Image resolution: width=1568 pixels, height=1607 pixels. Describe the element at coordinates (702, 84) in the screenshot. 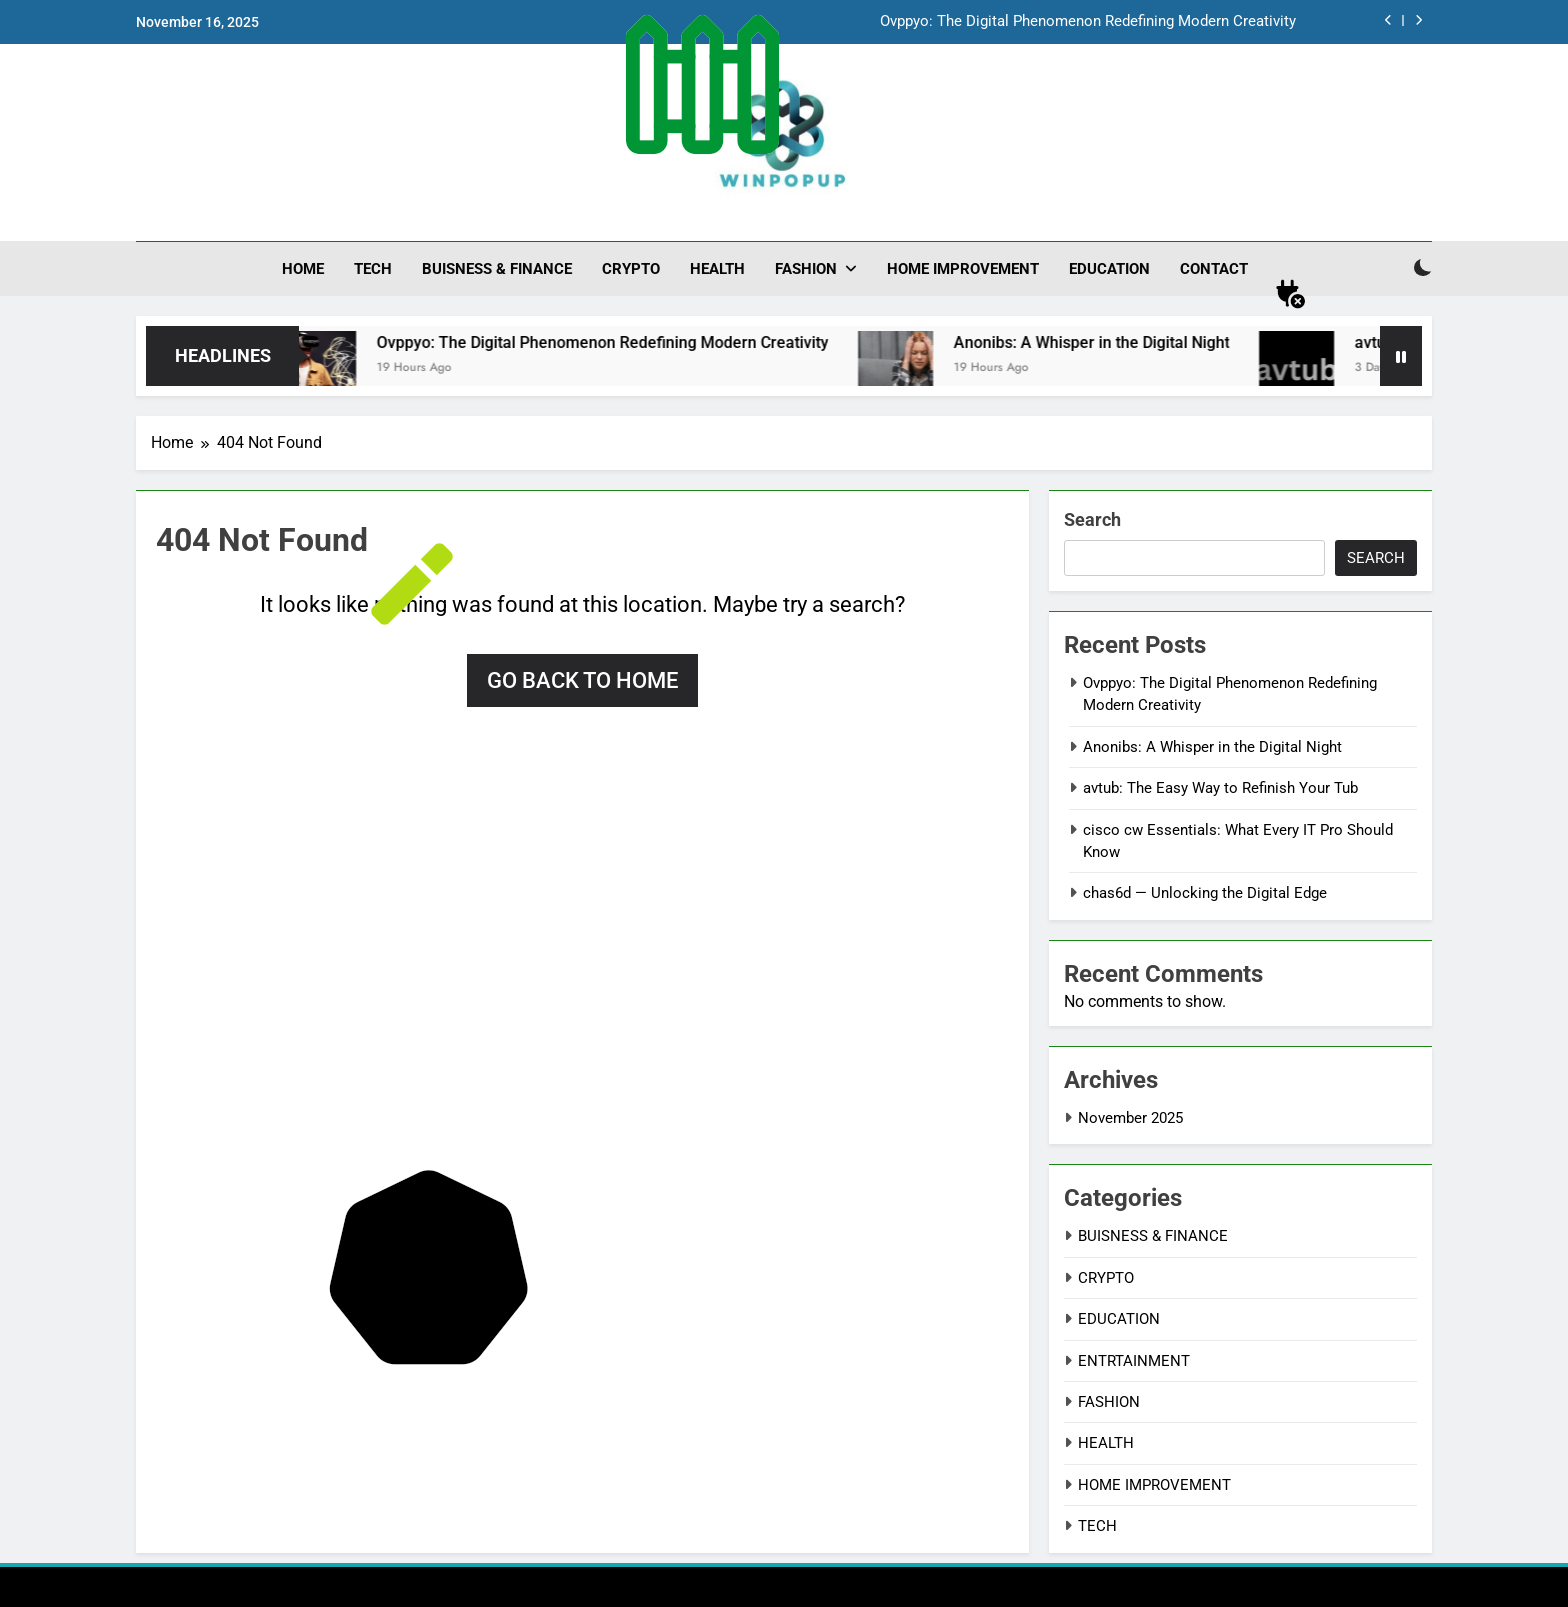

I see `set boundary or privacy restrictions` at that location.